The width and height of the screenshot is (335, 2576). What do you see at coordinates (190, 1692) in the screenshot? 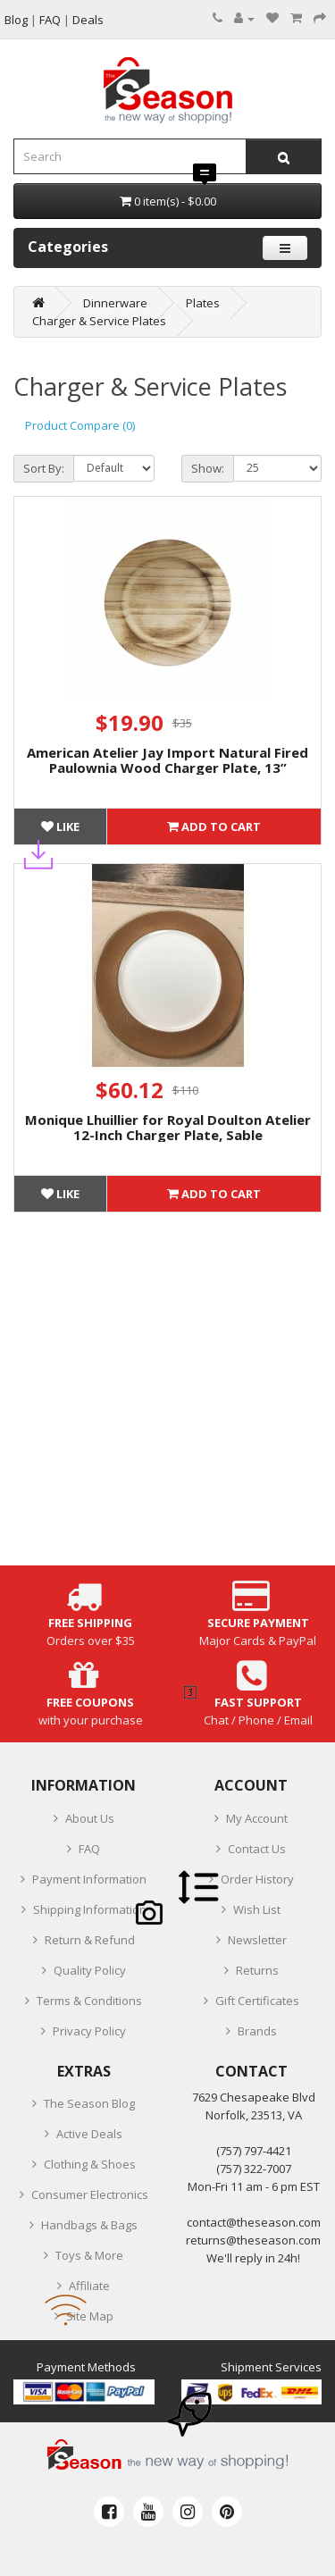
I see `select option three from a list` at bounding box center [190, 1692].